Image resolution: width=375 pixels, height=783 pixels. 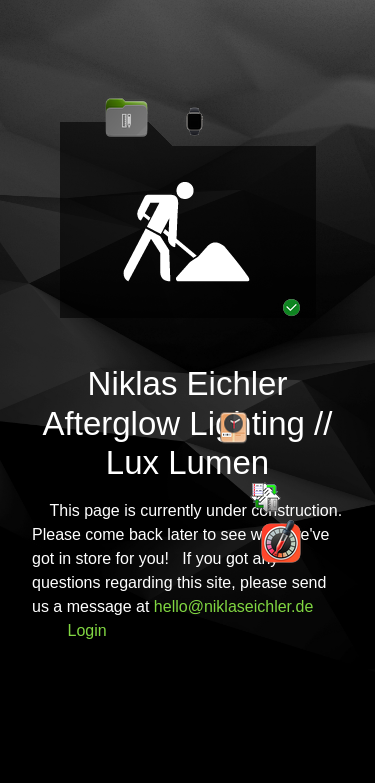 I want to click on apple watch series 8 device icon, so click(x=194, y=121).